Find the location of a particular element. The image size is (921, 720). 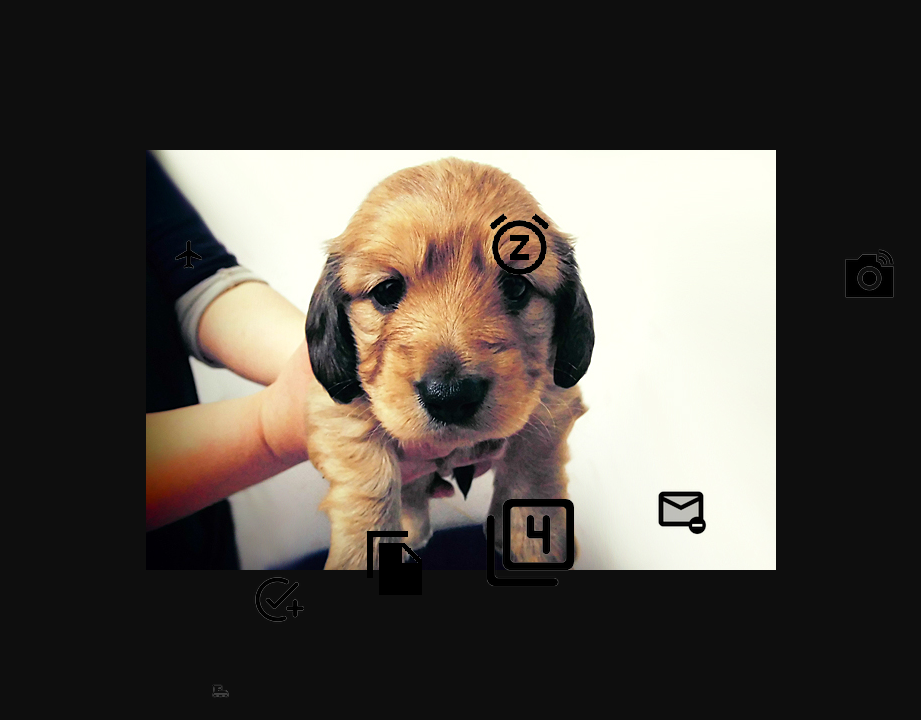

copy file to clipboard is located at coordinates (396, 563).